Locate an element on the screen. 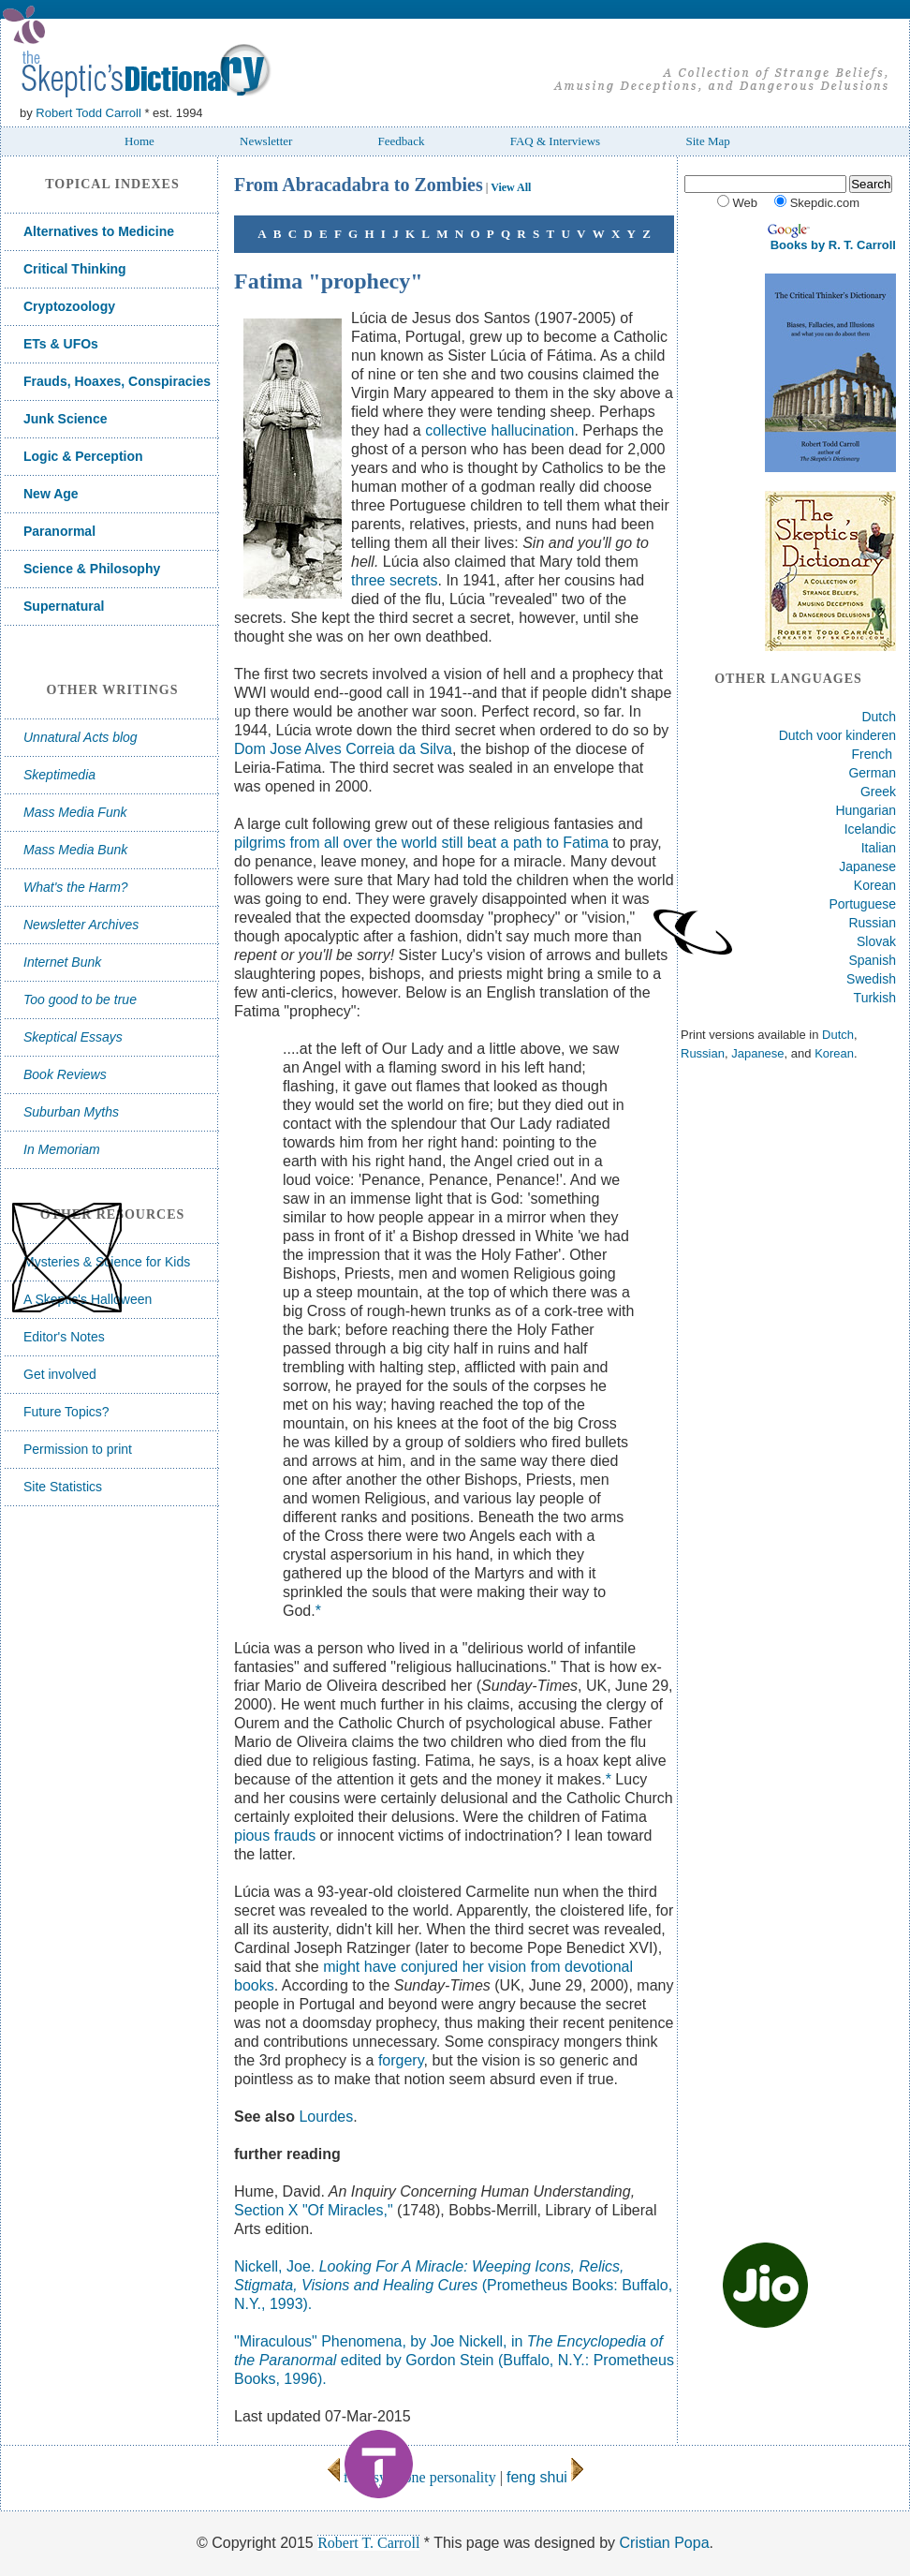 The width and height of the screenshot is (910, 2576). haxe programming language logo is located at coordinates (66, 1257).